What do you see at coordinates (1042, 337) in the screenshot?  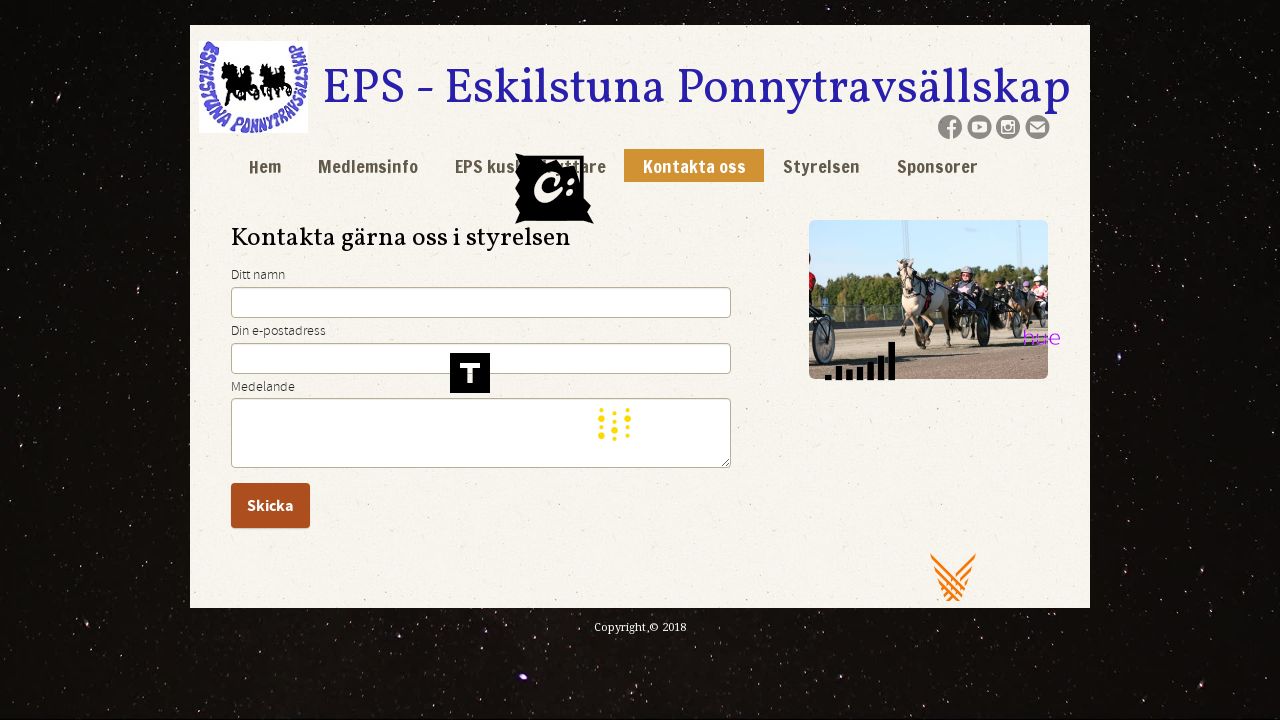 I see `open Philips Hue smart lighting app` at bounding box center [1042, 337].